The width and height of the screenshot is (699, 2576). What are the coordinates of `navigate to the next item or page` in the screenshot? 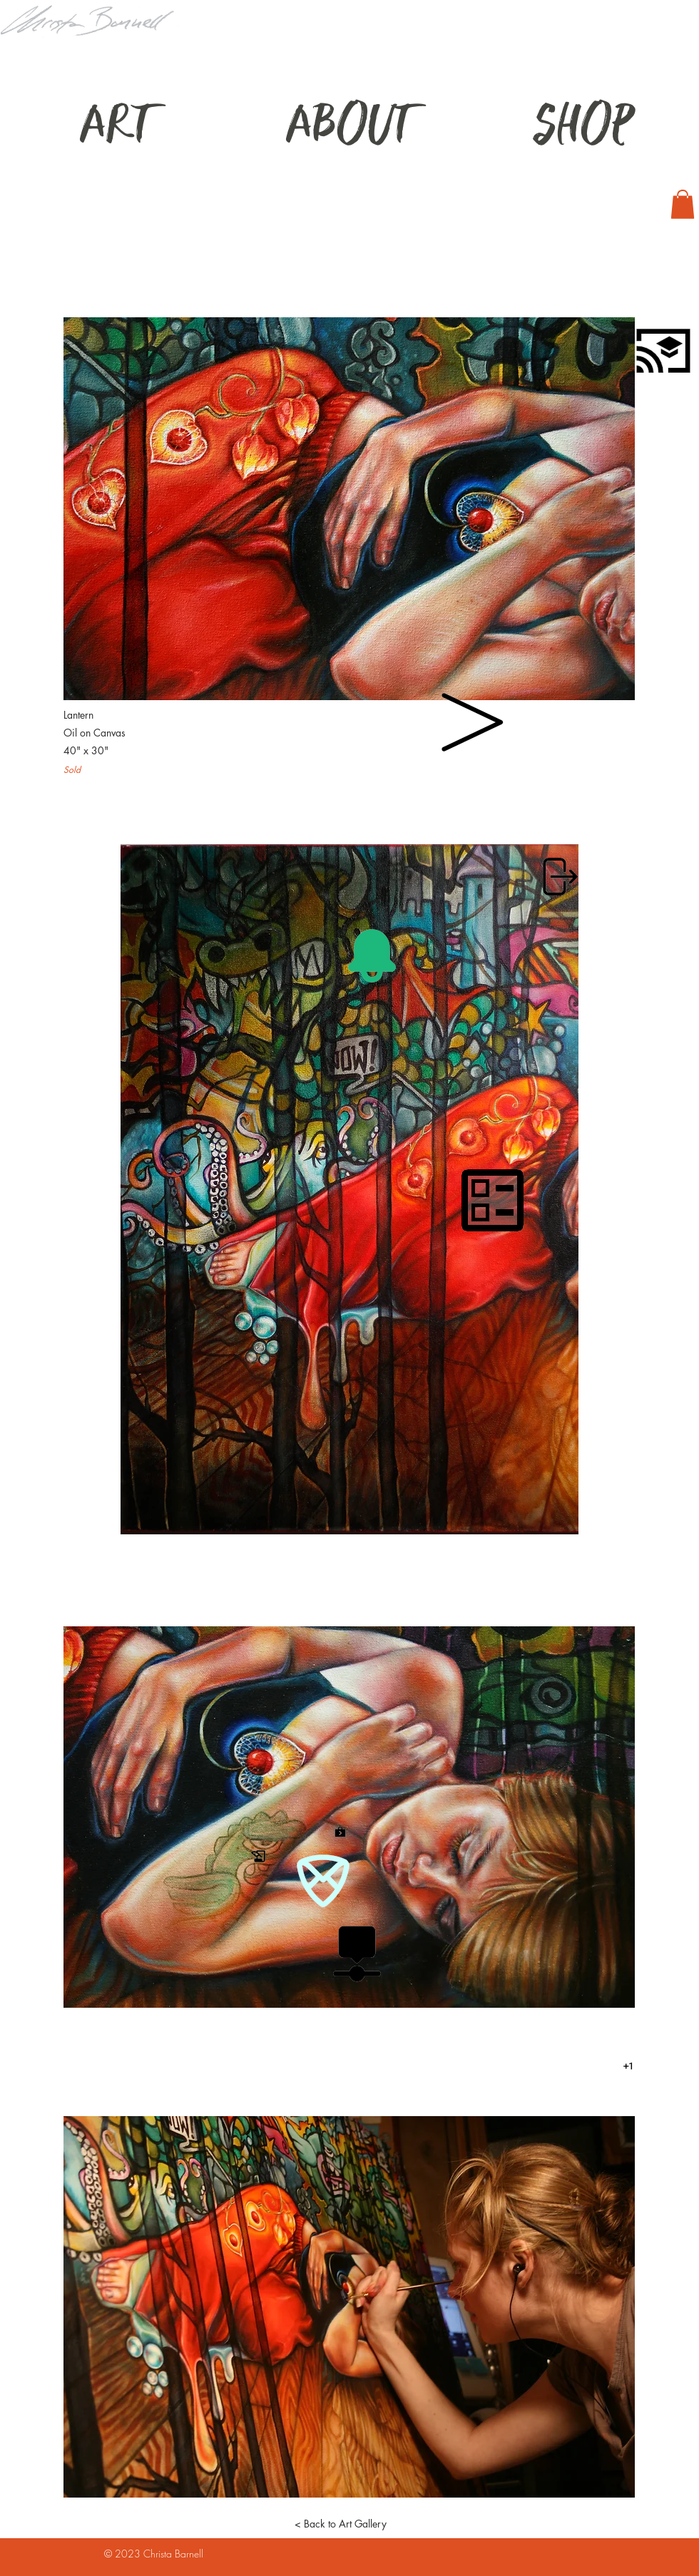 It's located at (468, 722).